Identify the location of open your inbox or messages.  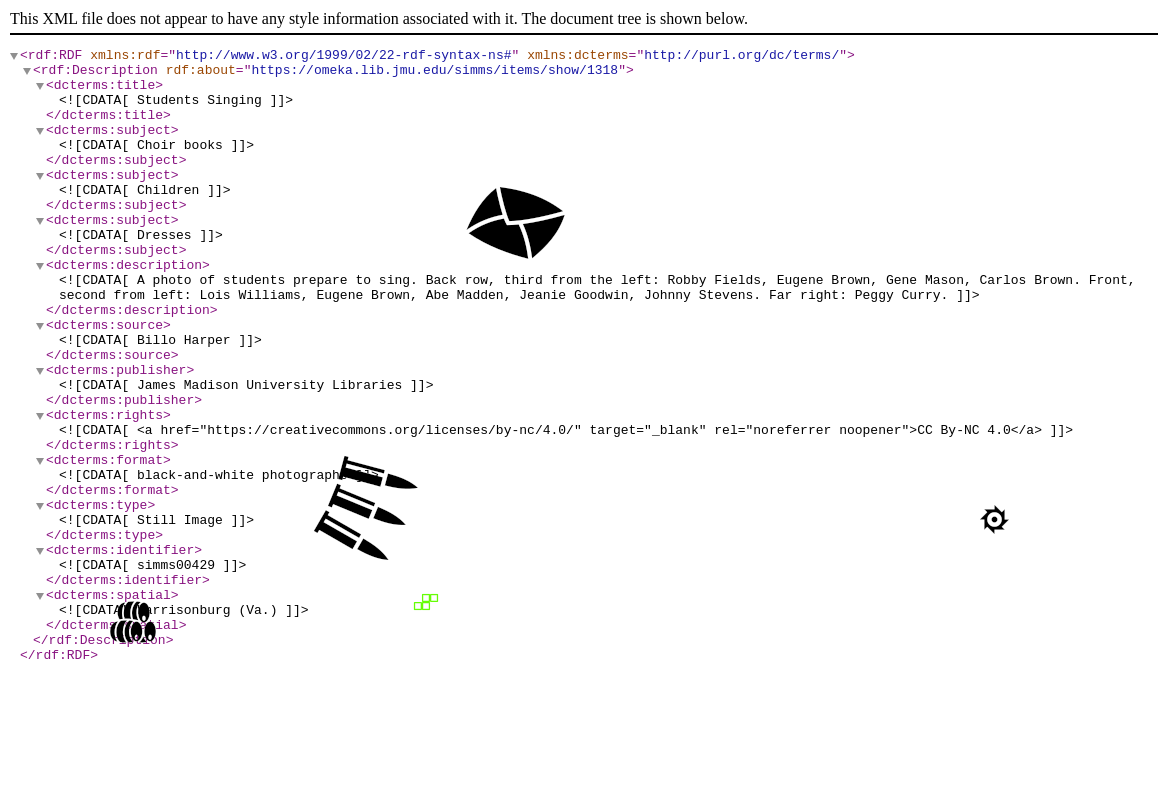
(515, 224).